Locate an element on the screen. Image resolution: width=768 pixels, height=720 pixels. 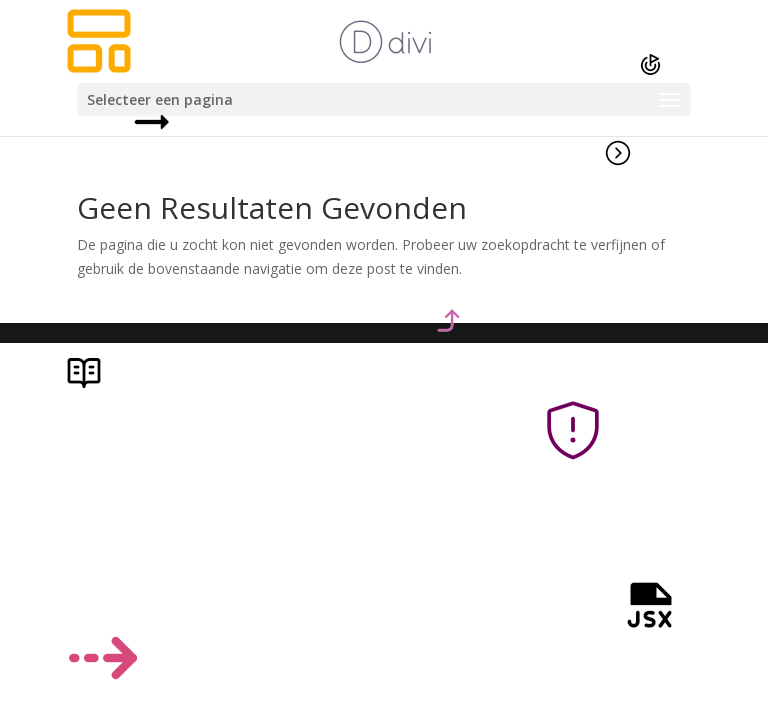
navigate to the next item or screen is located at coordinates (152, 122).